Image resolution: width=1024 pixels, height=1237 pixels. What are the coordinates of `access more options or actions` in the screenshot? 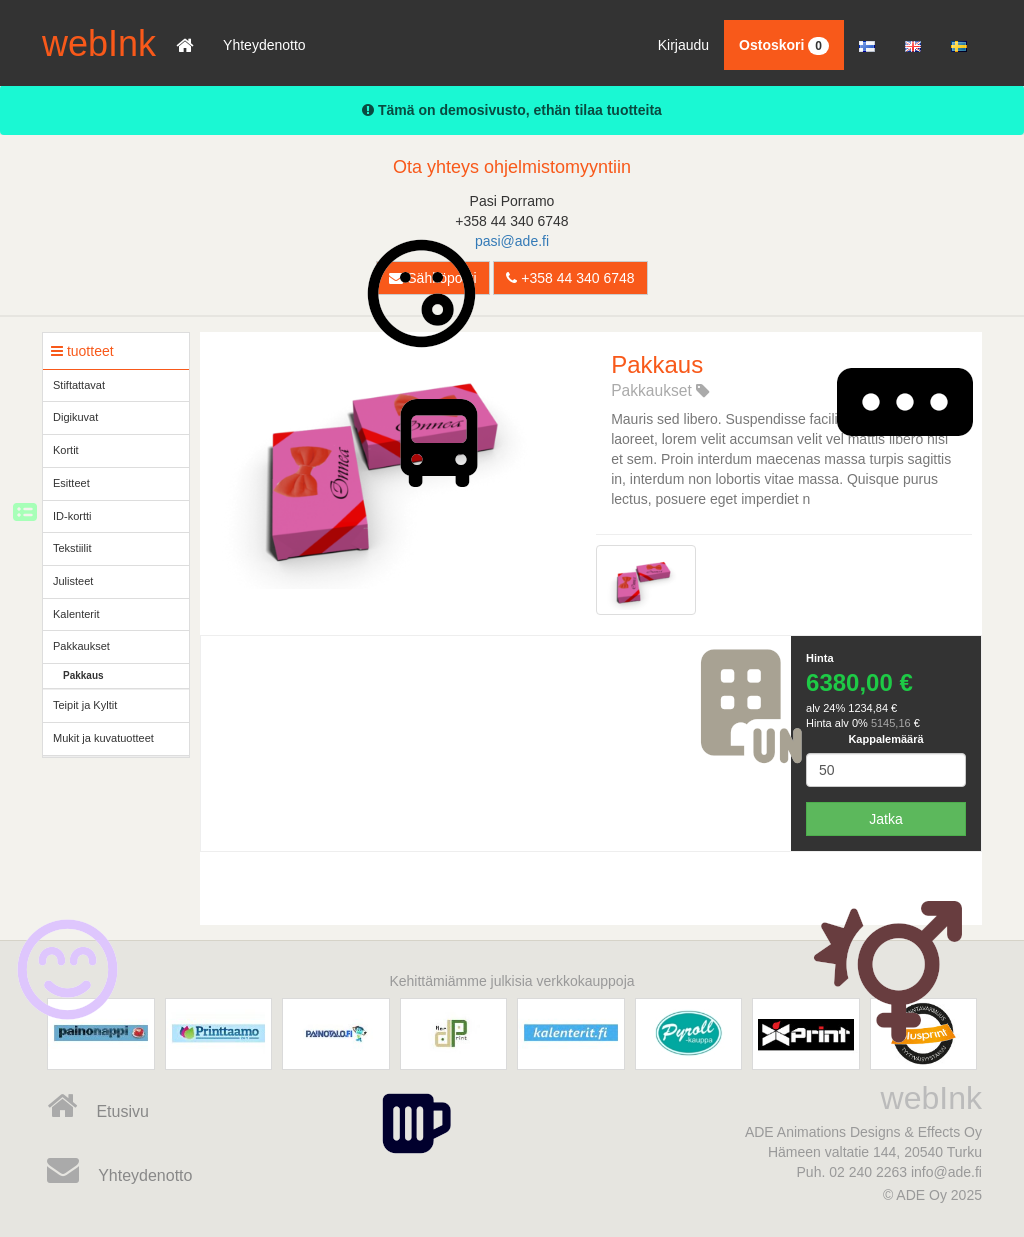 It's located at (905, 402).